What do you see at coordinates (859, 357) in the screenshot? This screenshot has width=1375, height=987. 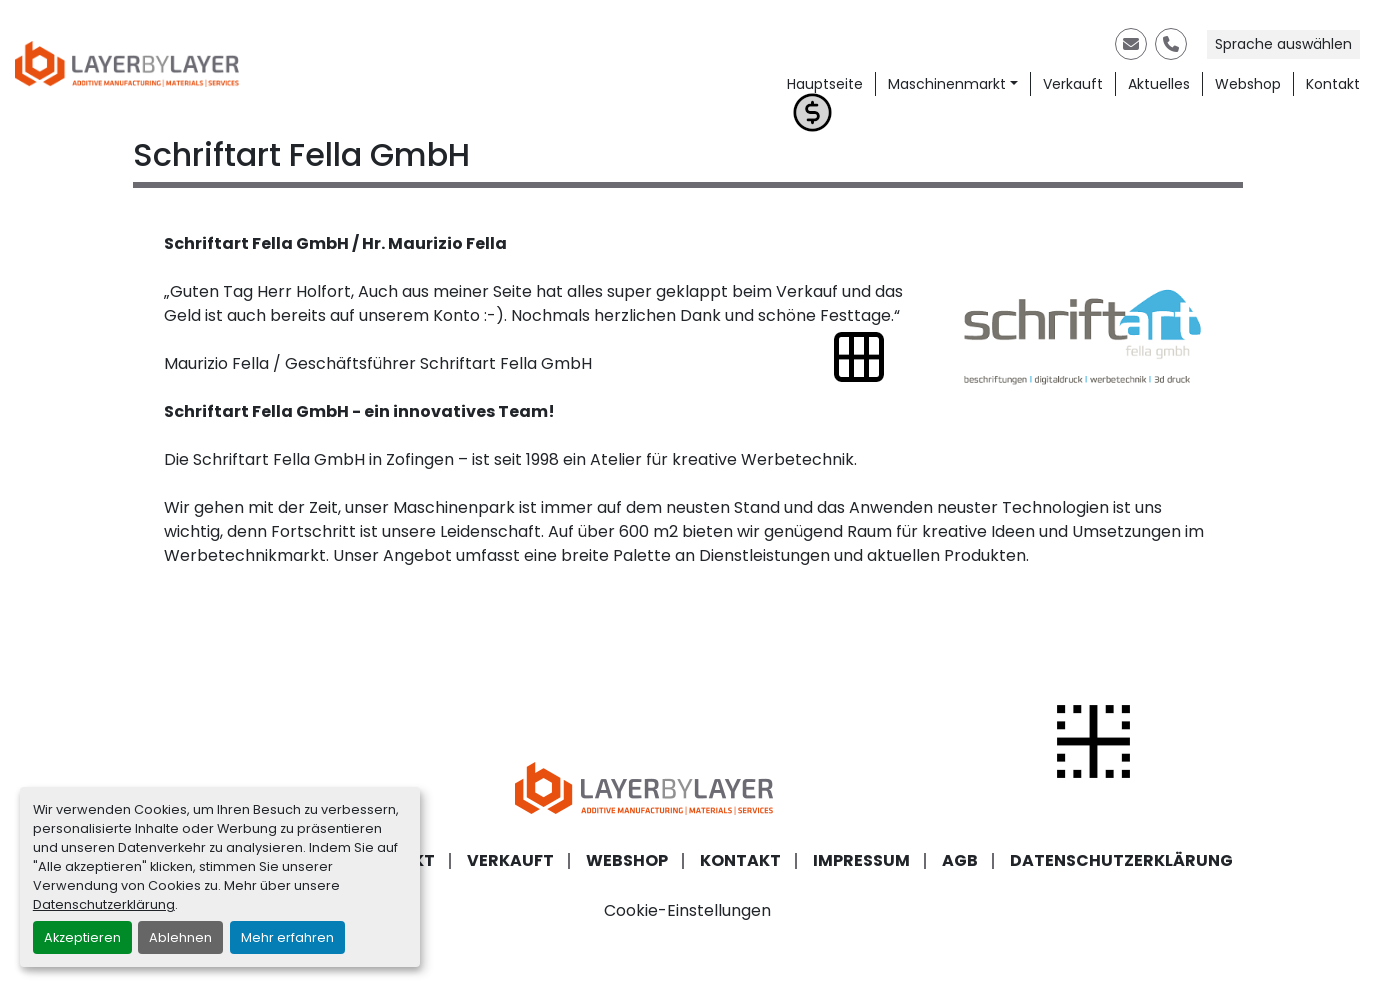 I see `switch to grid view layout` at bounding box center [859, 357].